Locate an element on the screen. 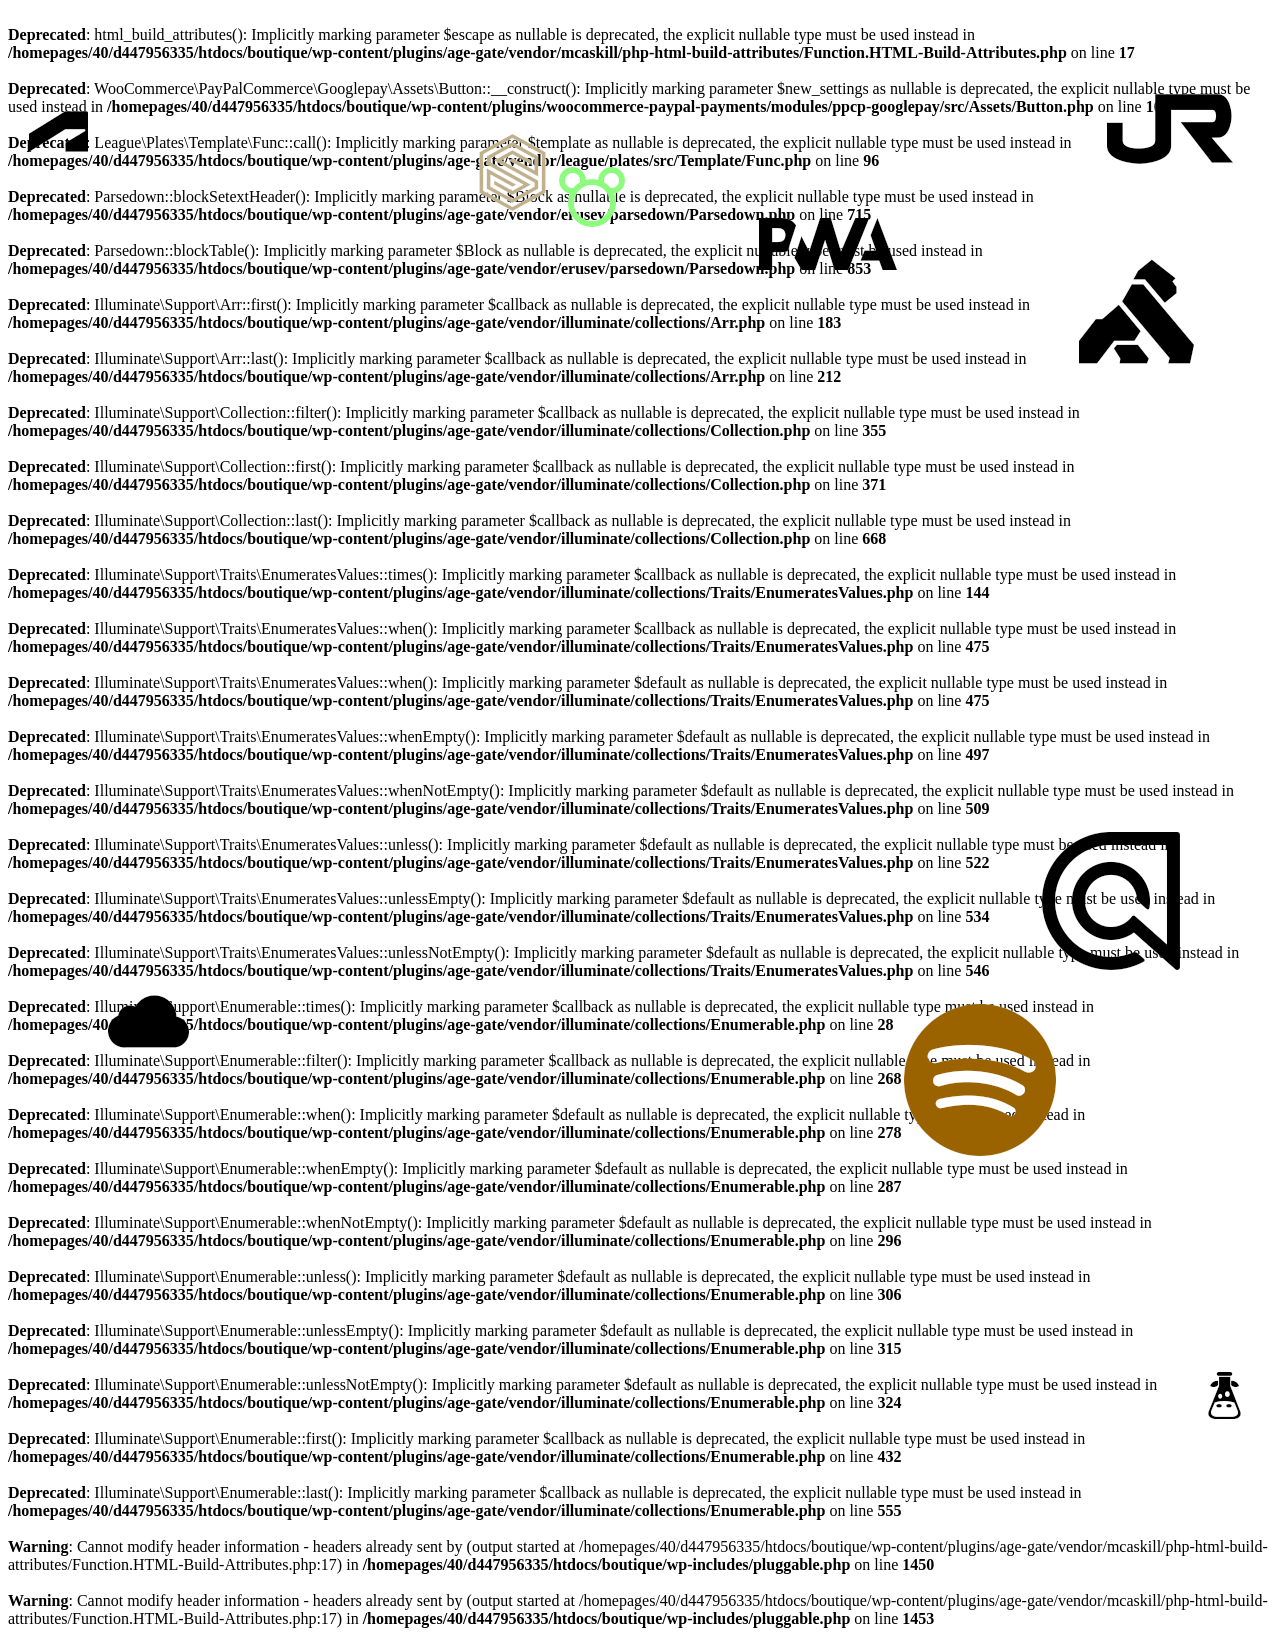 The image size is (1280, 1636). i18next internationalization library logo is located at coordinates (1224, 1395).